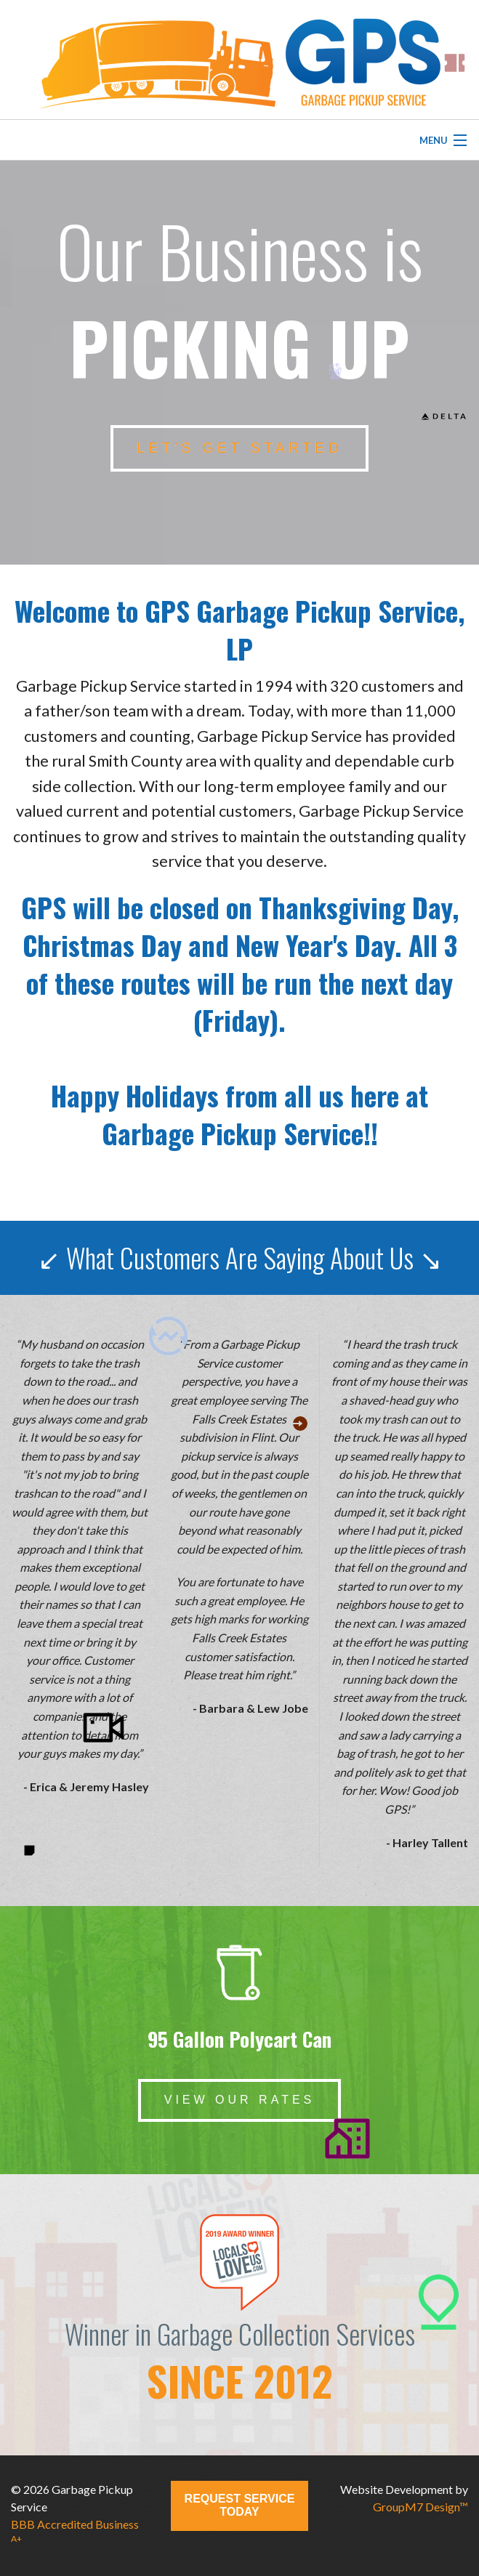 Image resolution: width=479 pixels, height=2576 pixels. What do you see at coordinates (300, 1424) in the screenshot?
I see `log in to your account` at bounding box center [300, 1424].